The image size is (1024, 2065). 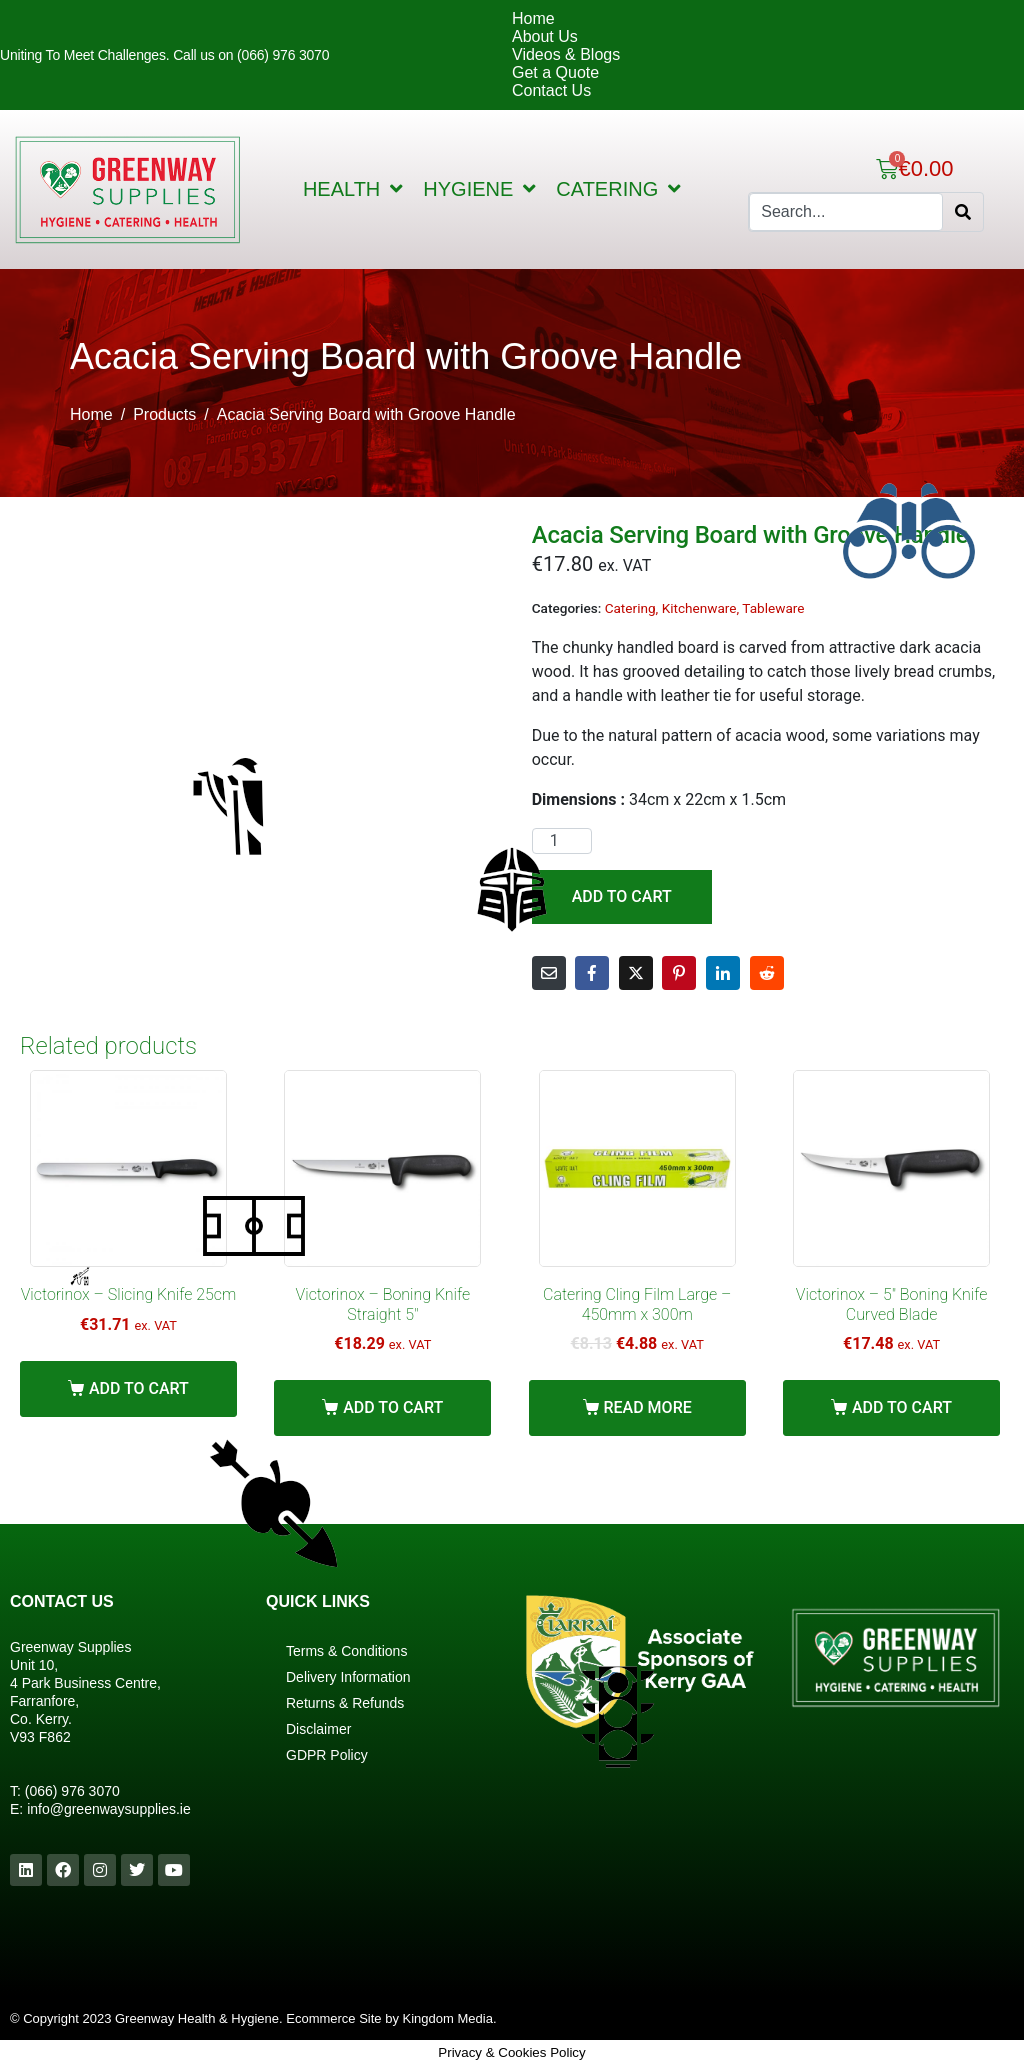 What do you see at coordinates (909, 531) in the screenshot?
I see `search or explore content` at bounding box center [909, 531].